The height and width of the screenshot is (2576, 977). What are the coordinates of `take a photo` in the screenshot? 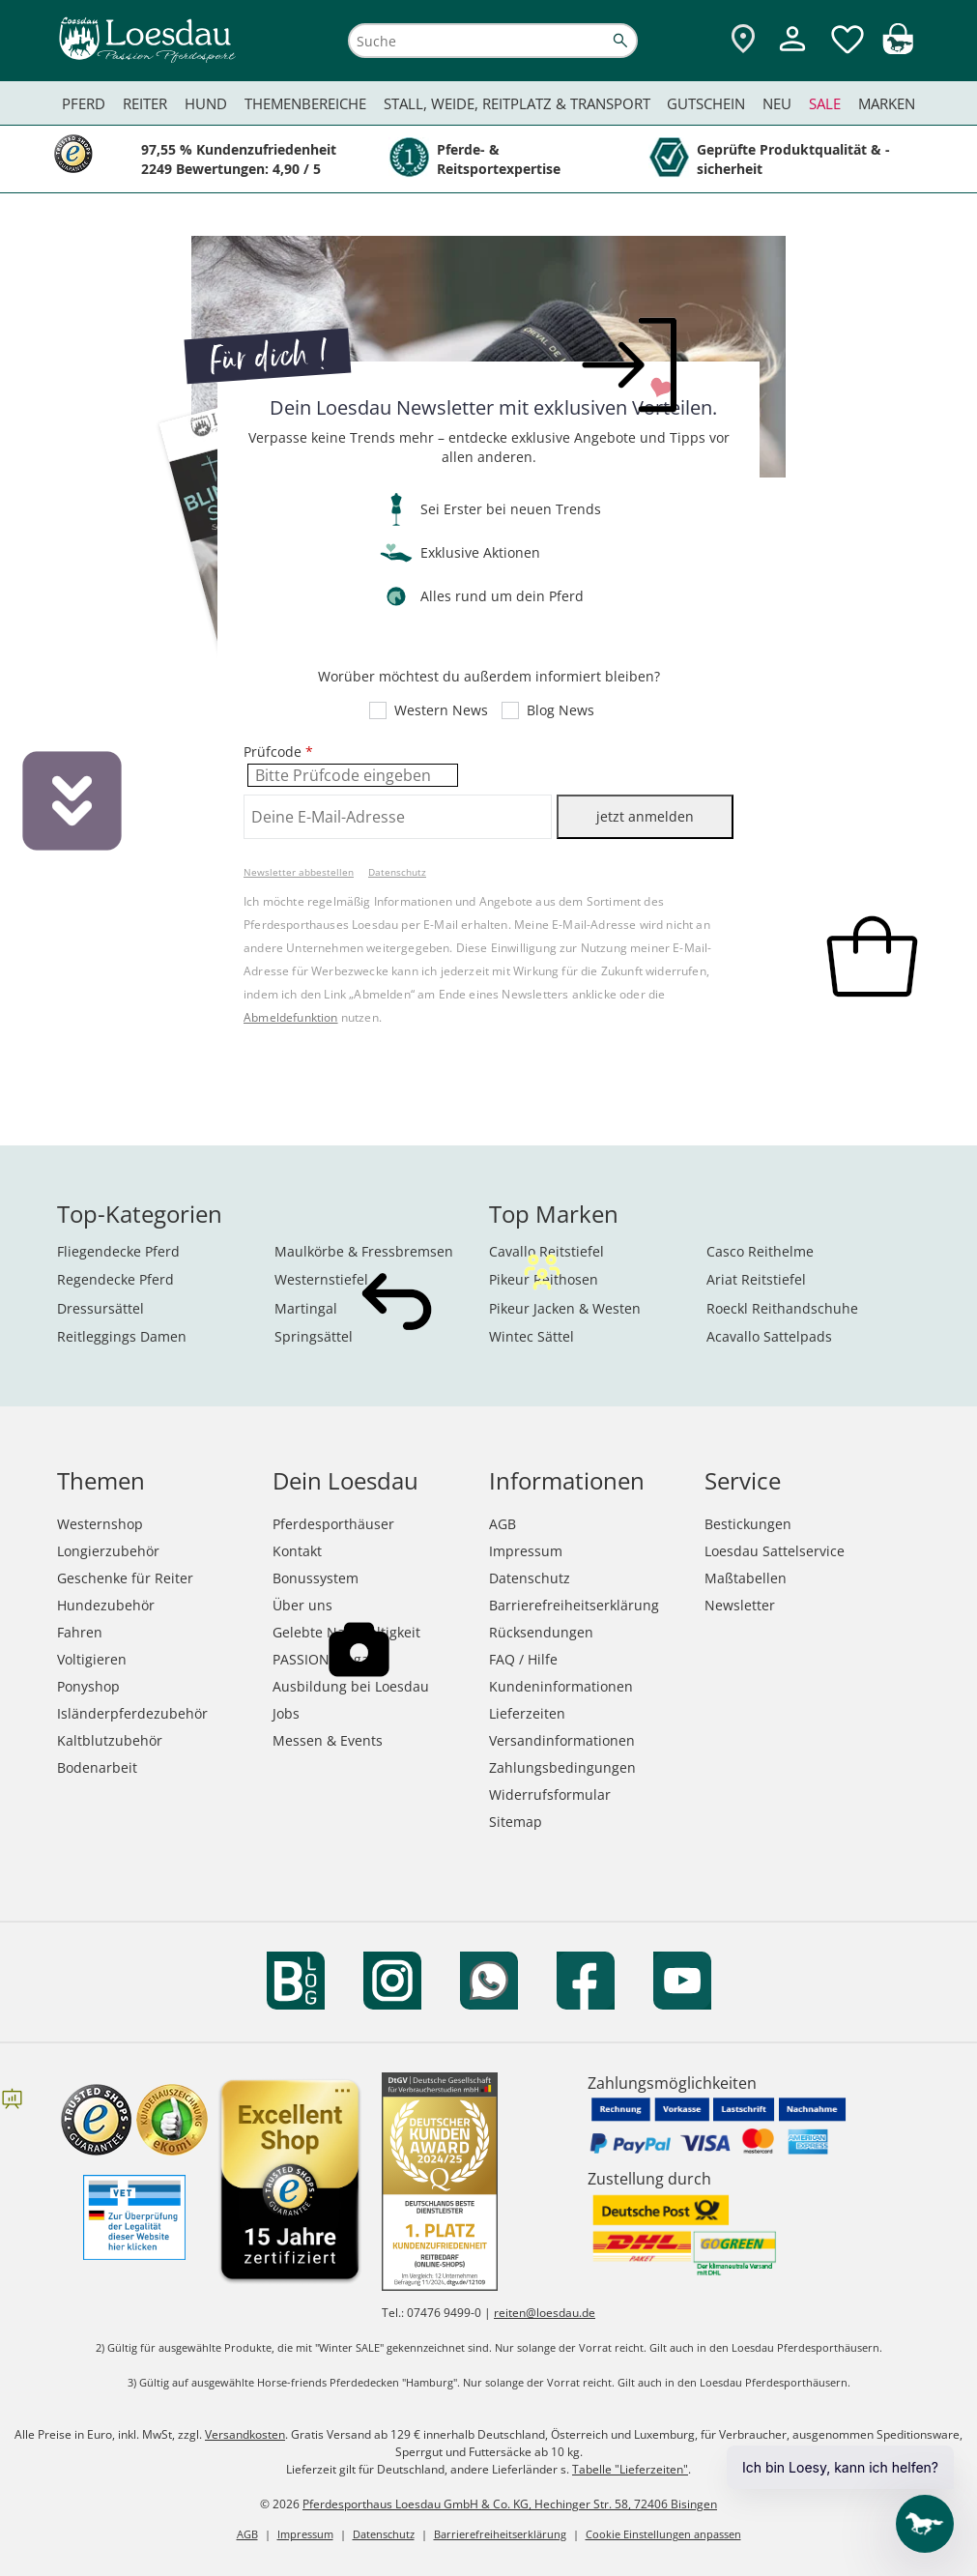 It's located at (359, 1649).